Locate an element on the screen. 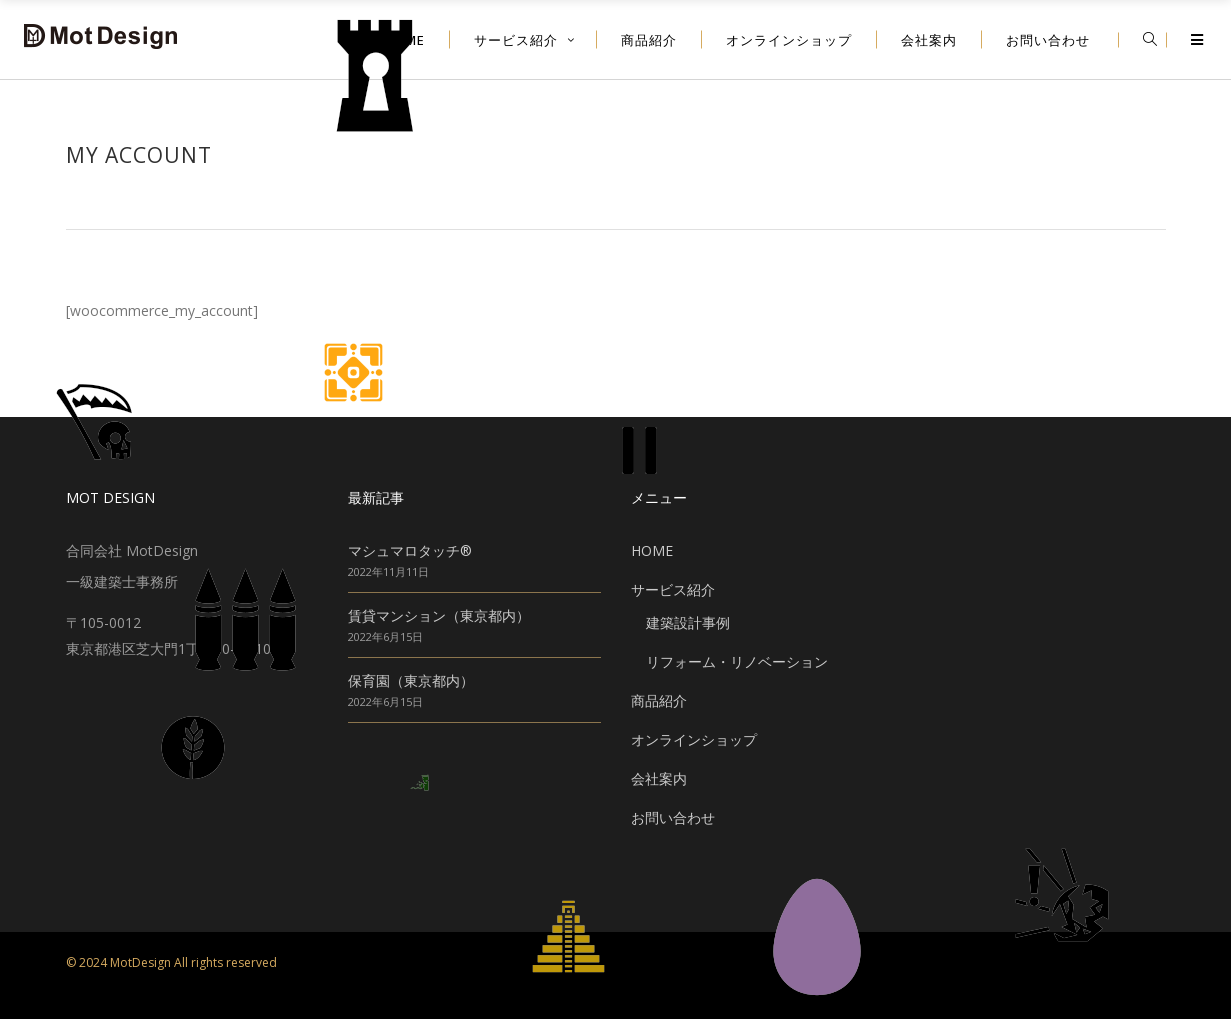 The height and width of the screenshot is (1019, 1231). explore ancient civilizations or history content is located at coordinates (568, 936).